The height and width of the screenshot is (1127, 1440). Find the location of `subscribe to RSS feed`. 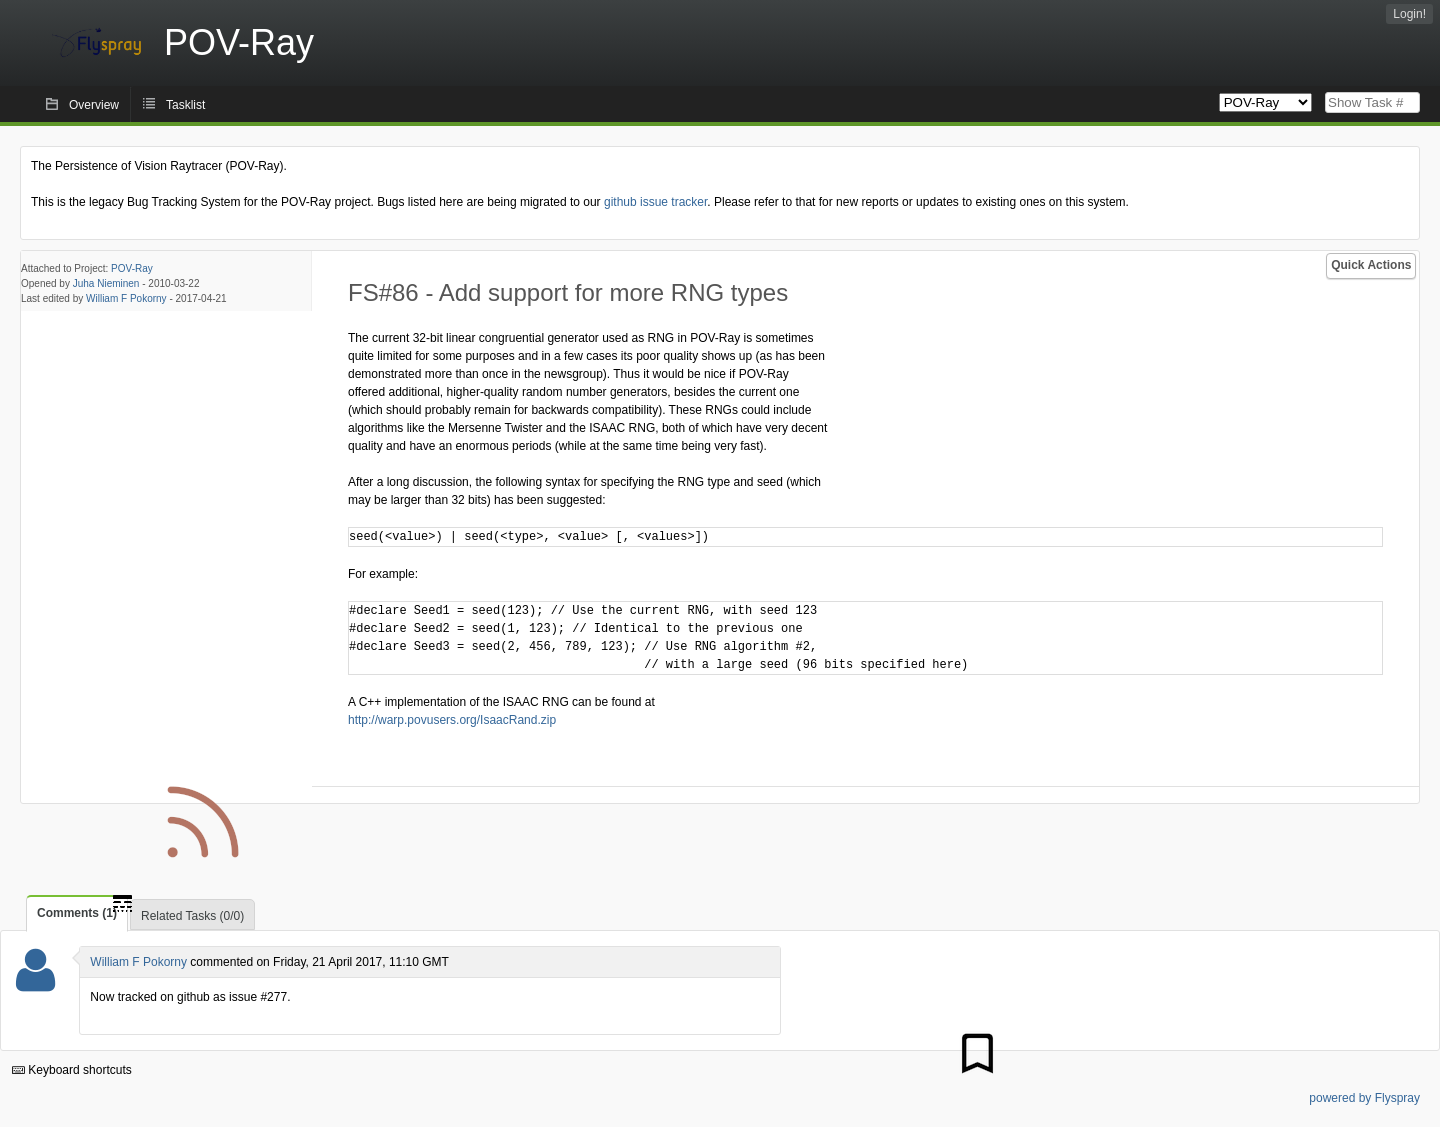

subscribe to RSS feed is located at coordinates (198, 827).